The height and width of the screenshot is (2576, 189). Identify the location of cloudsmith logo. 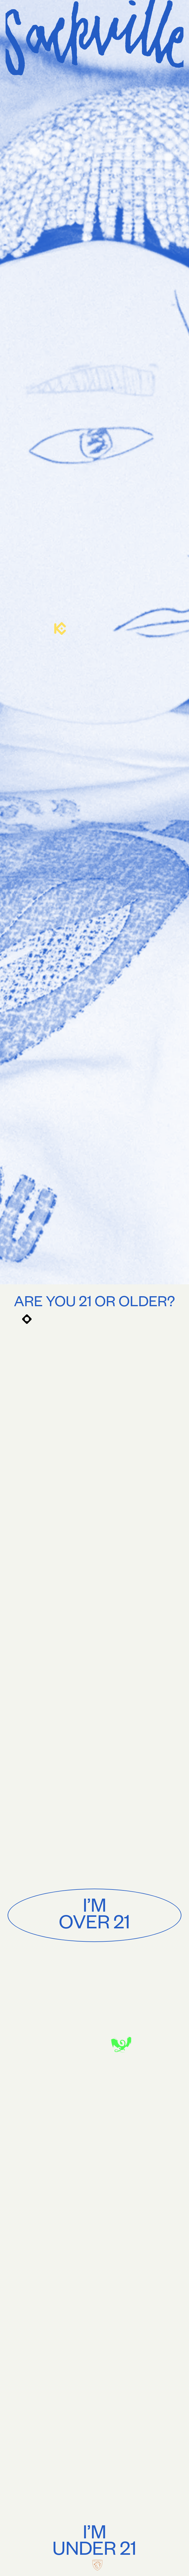
(27, 1319).